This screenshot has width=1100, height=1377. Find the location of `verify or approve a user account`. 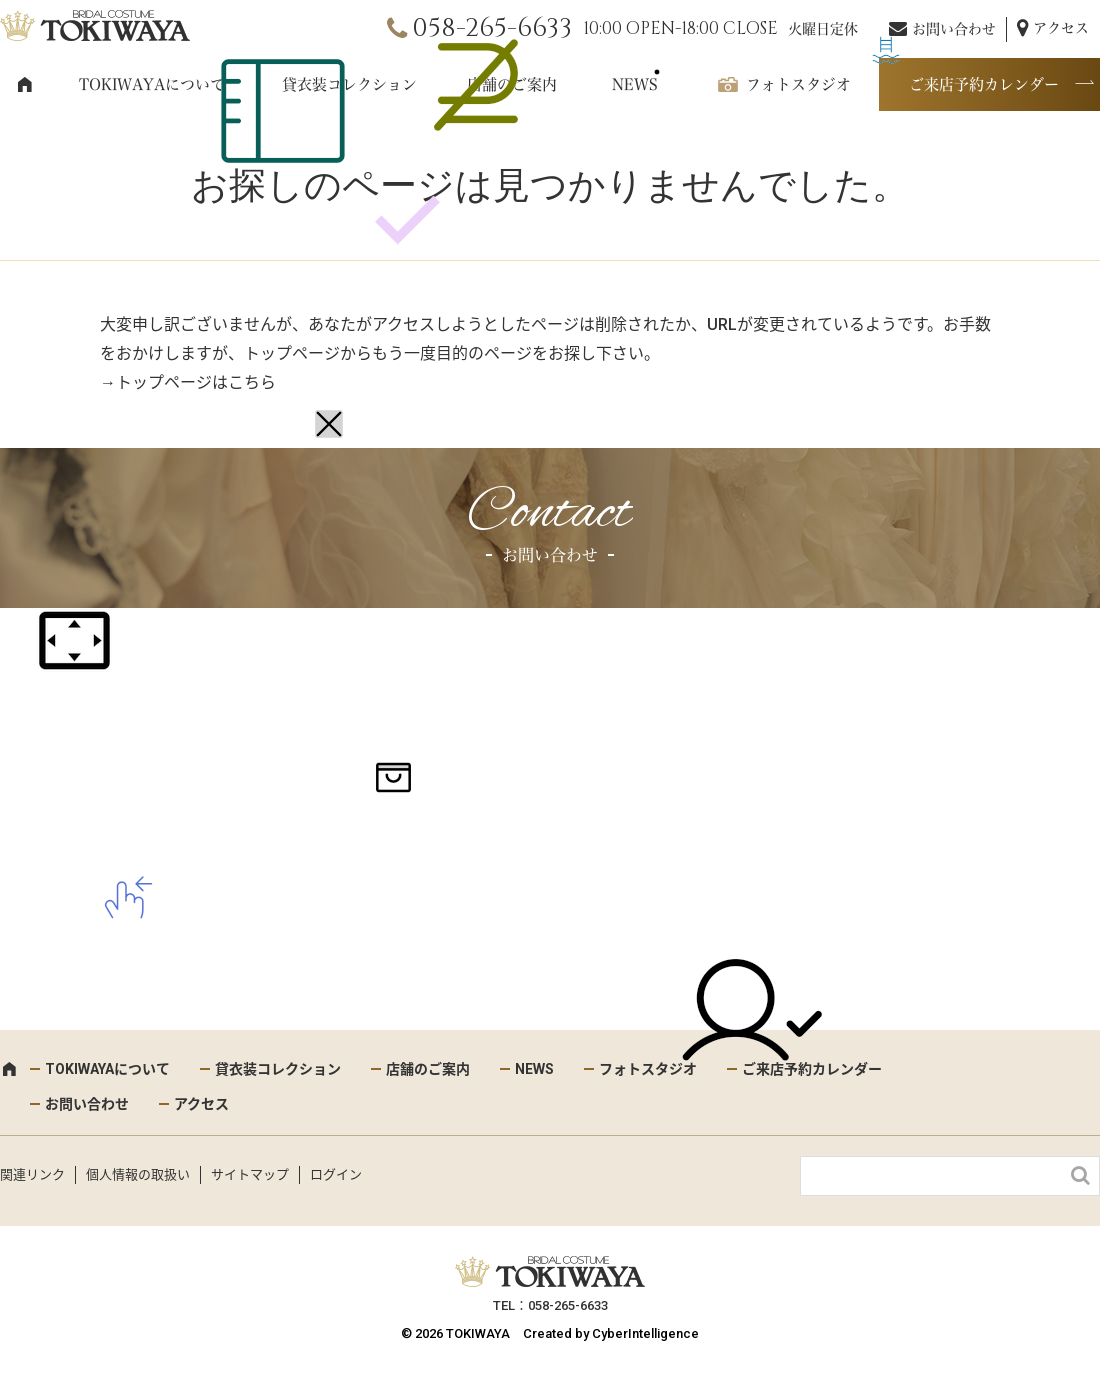

verify or approve a user account is located at coordinates (747, 1014).